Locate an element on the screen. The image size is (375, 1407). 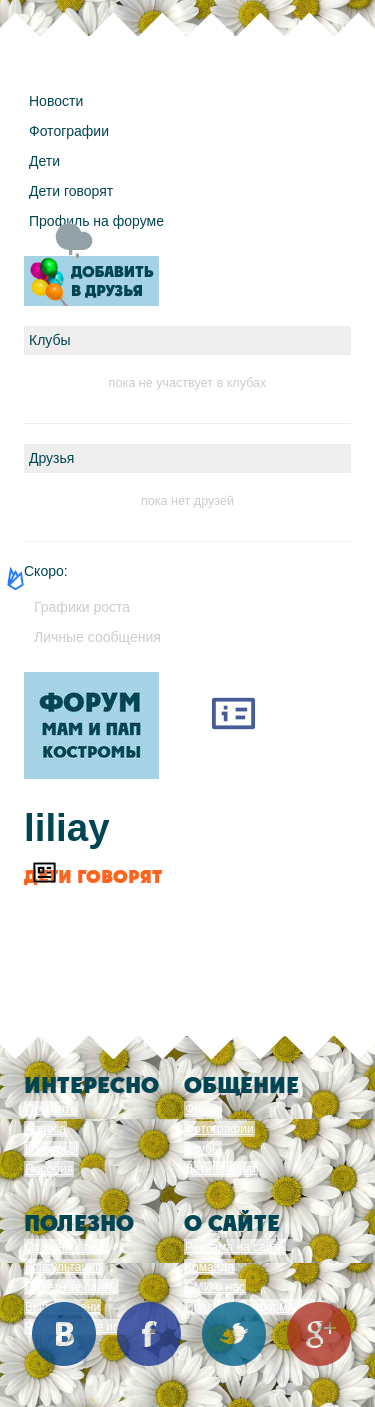
indicates light rain or drizzle conditions is located at coordinates (74, 240).